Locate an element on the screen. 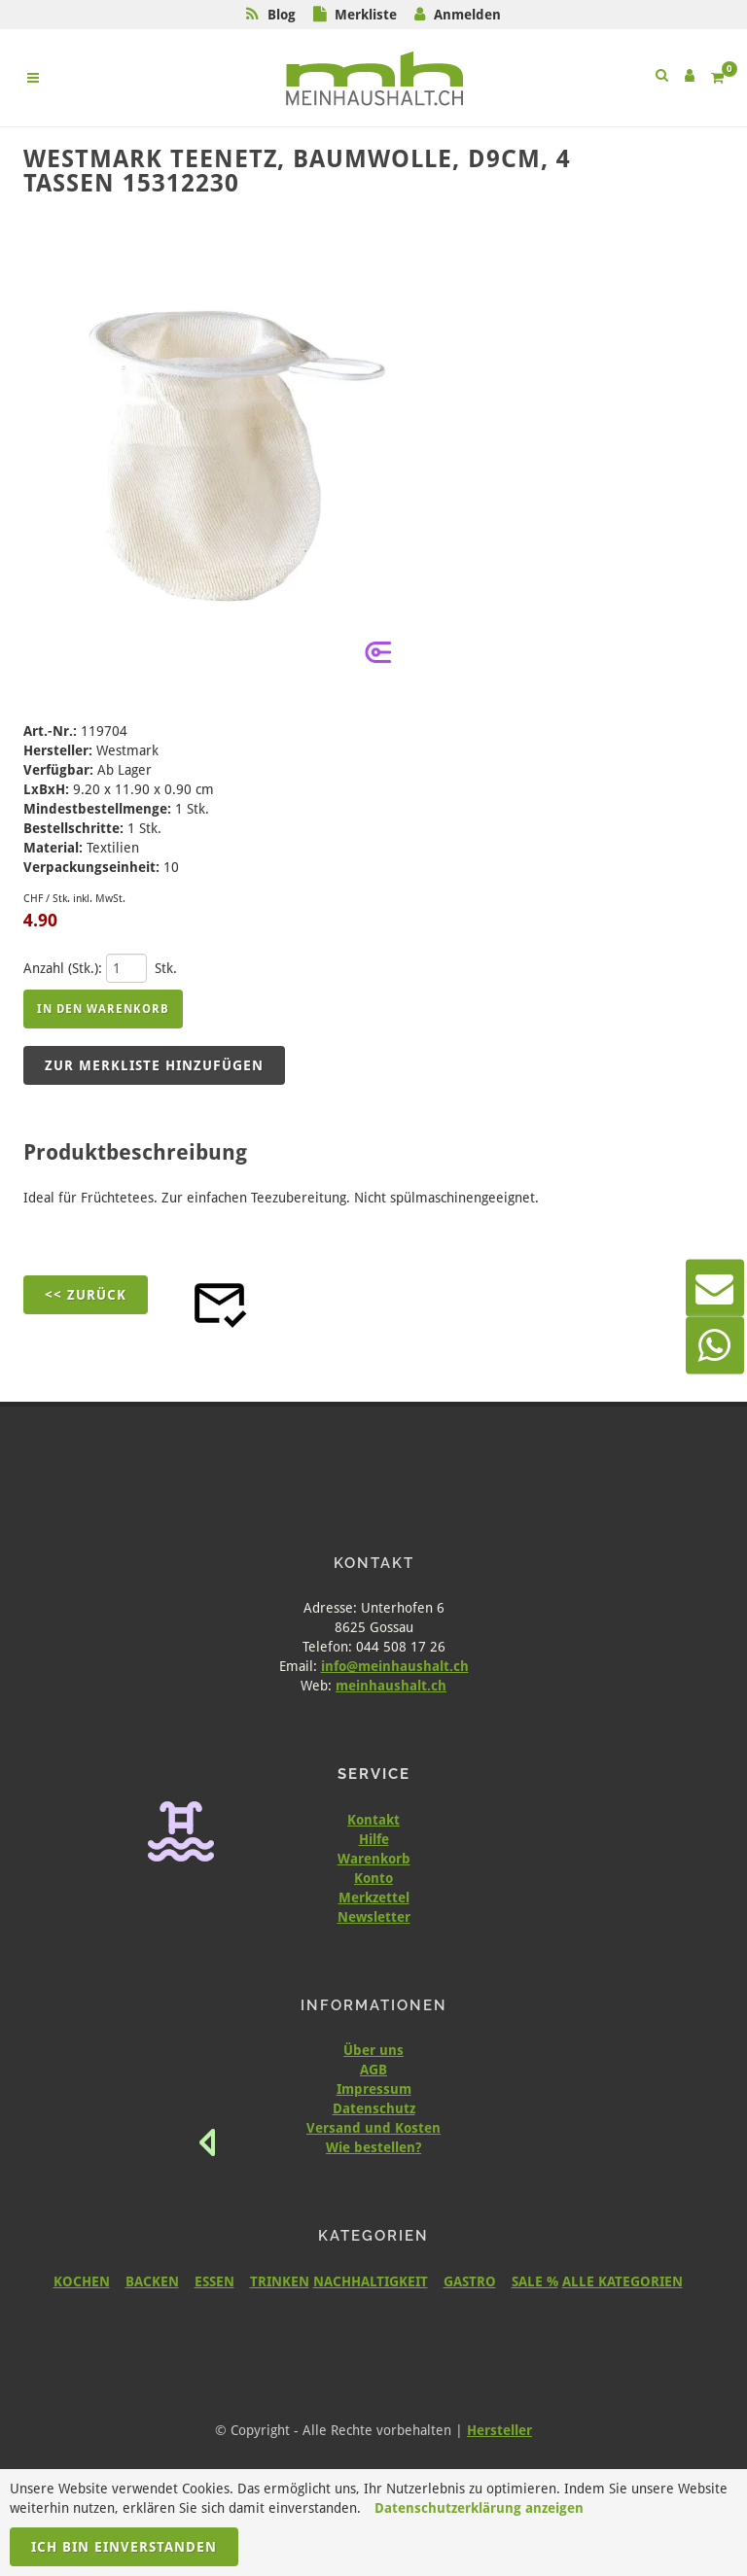  go back to the previous screen is located at coordinates (209, 2142).